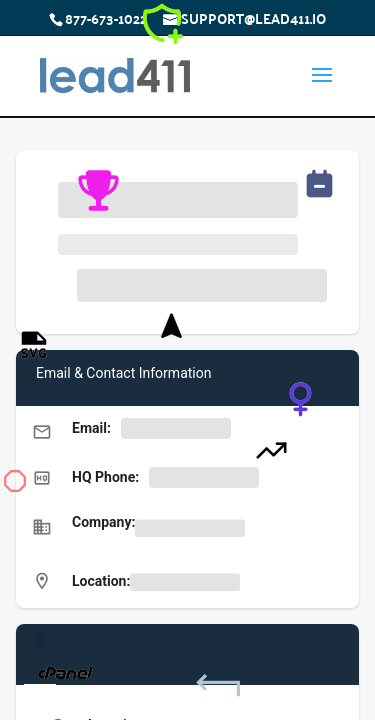 The image size is (375, 720). I want to click on indicates female gender option, so click(300, 398).